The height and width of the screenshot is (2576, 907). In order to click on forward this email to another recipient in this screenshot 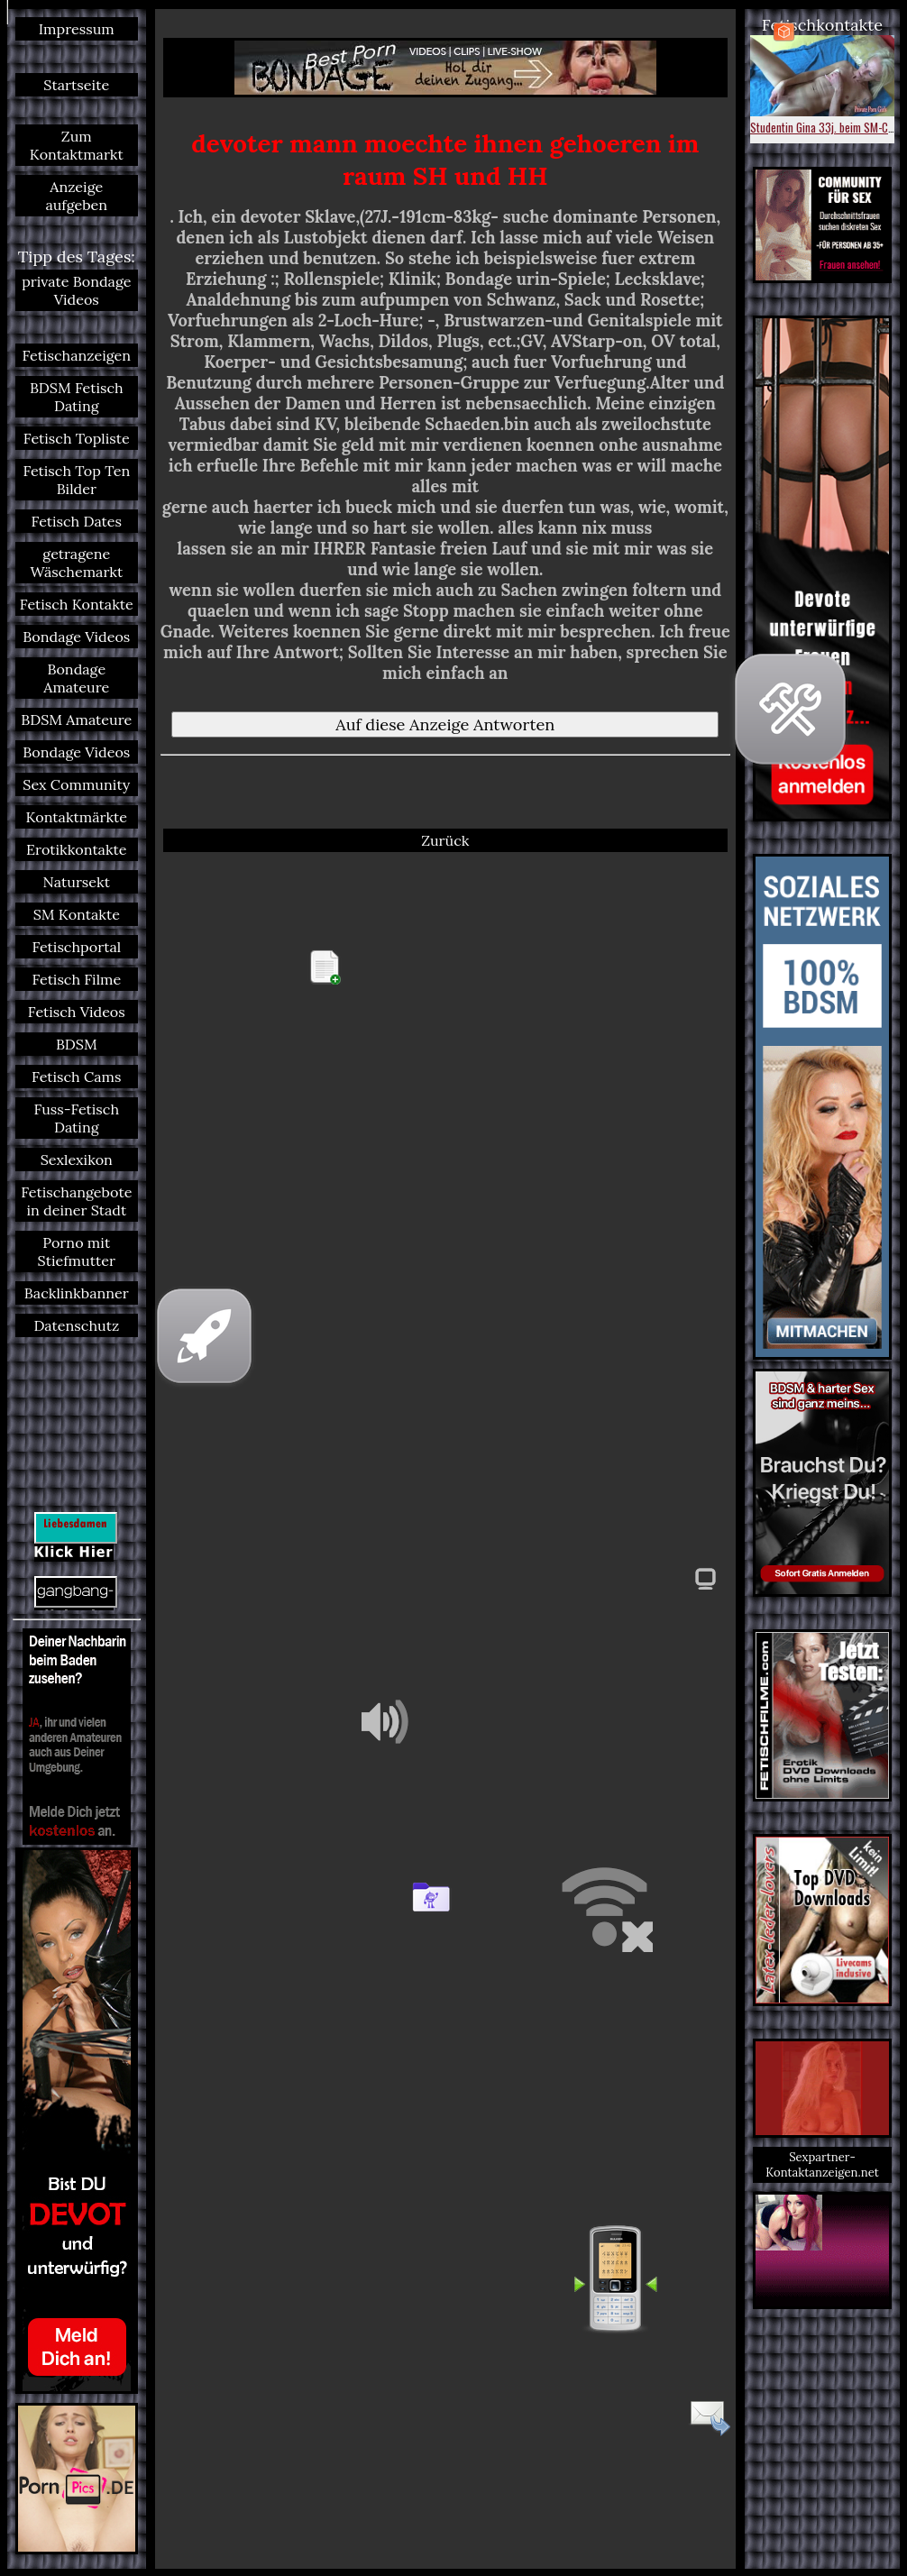, I will do `click(709, 2415)`.